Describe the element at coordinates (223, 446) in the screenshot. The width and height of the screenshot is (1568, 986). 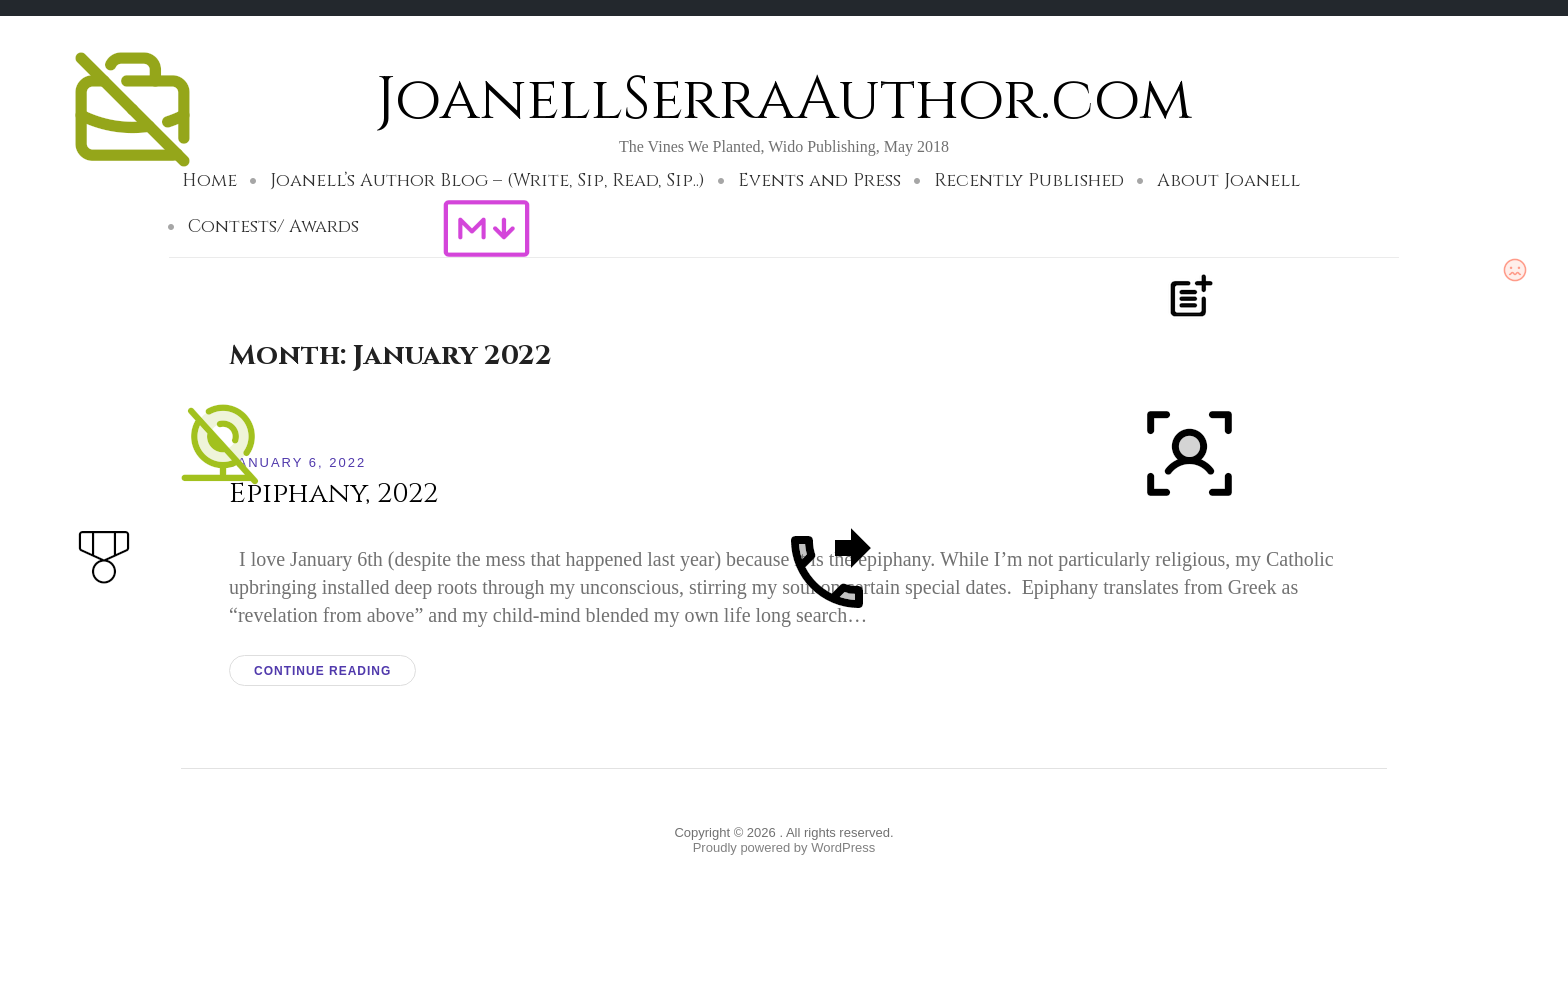
I see `webcam is disabled or turned off` at that location.